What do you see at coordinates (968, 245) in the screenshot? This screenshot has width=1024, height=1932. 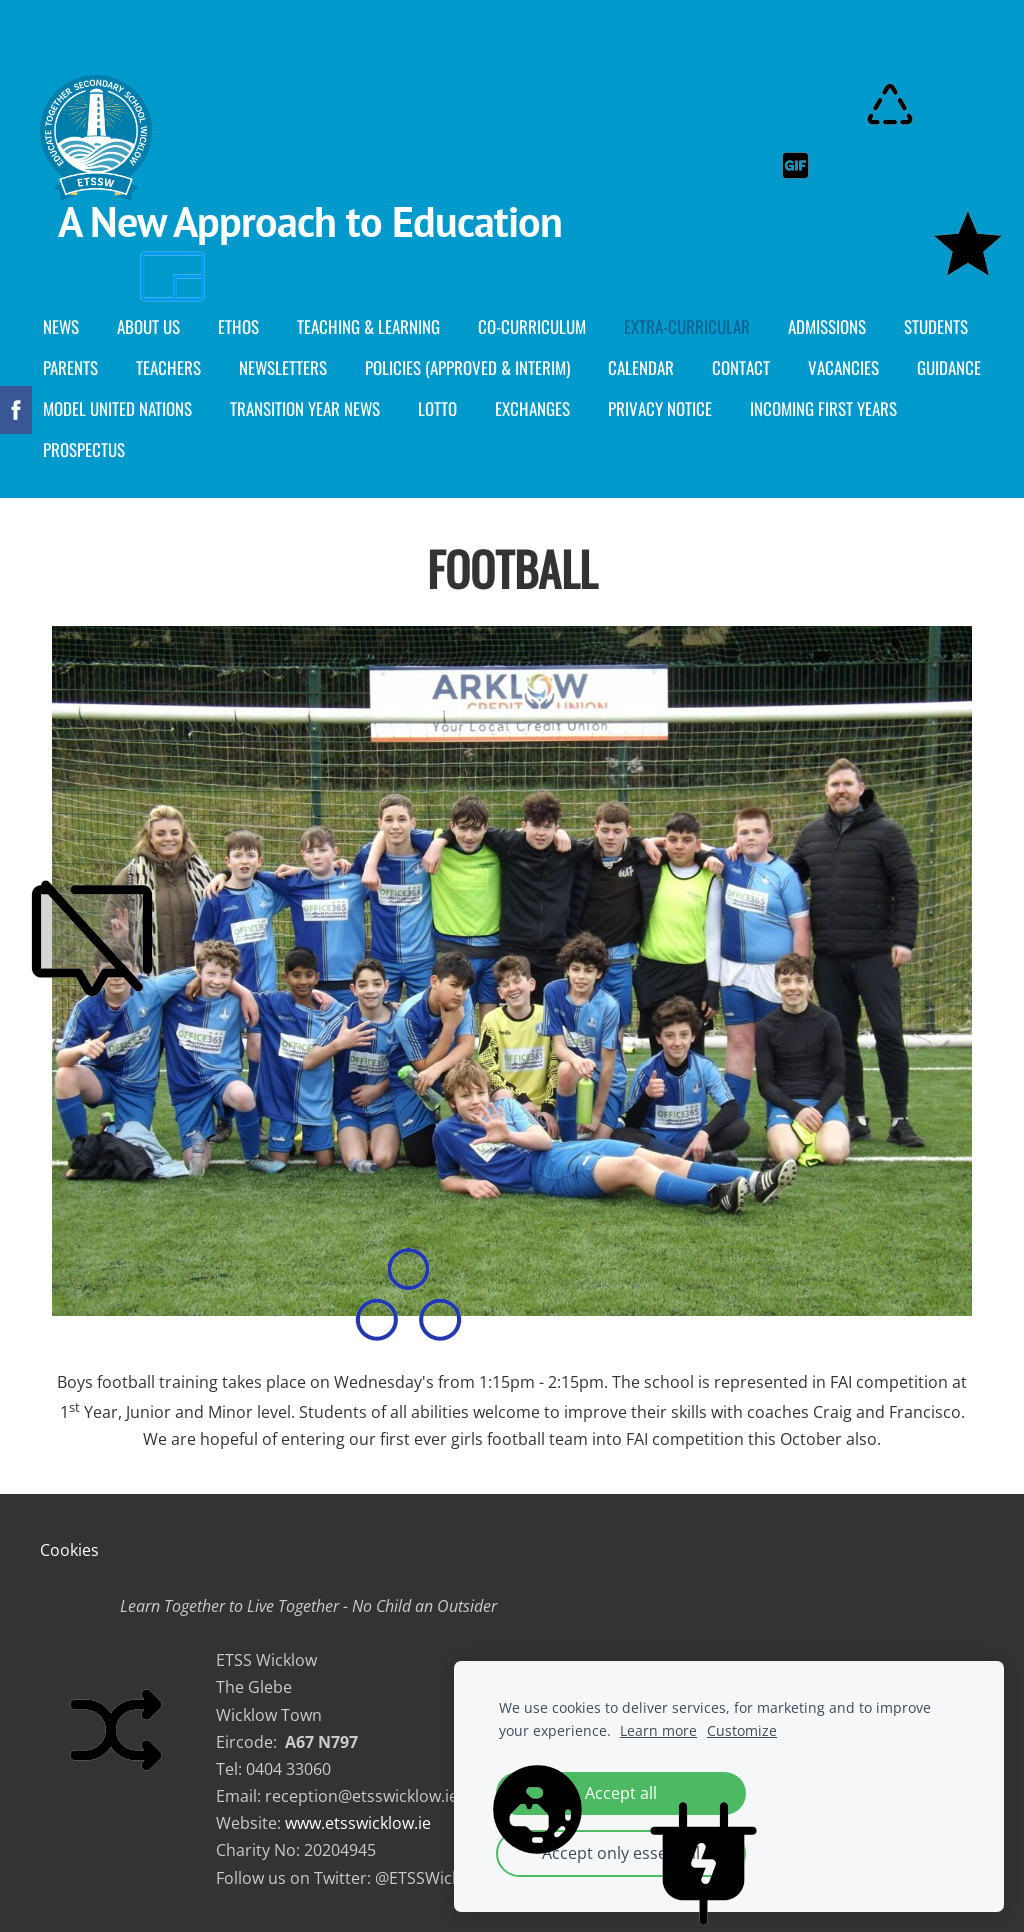 I see `add item to favorites` at bounding box center [968, 245].